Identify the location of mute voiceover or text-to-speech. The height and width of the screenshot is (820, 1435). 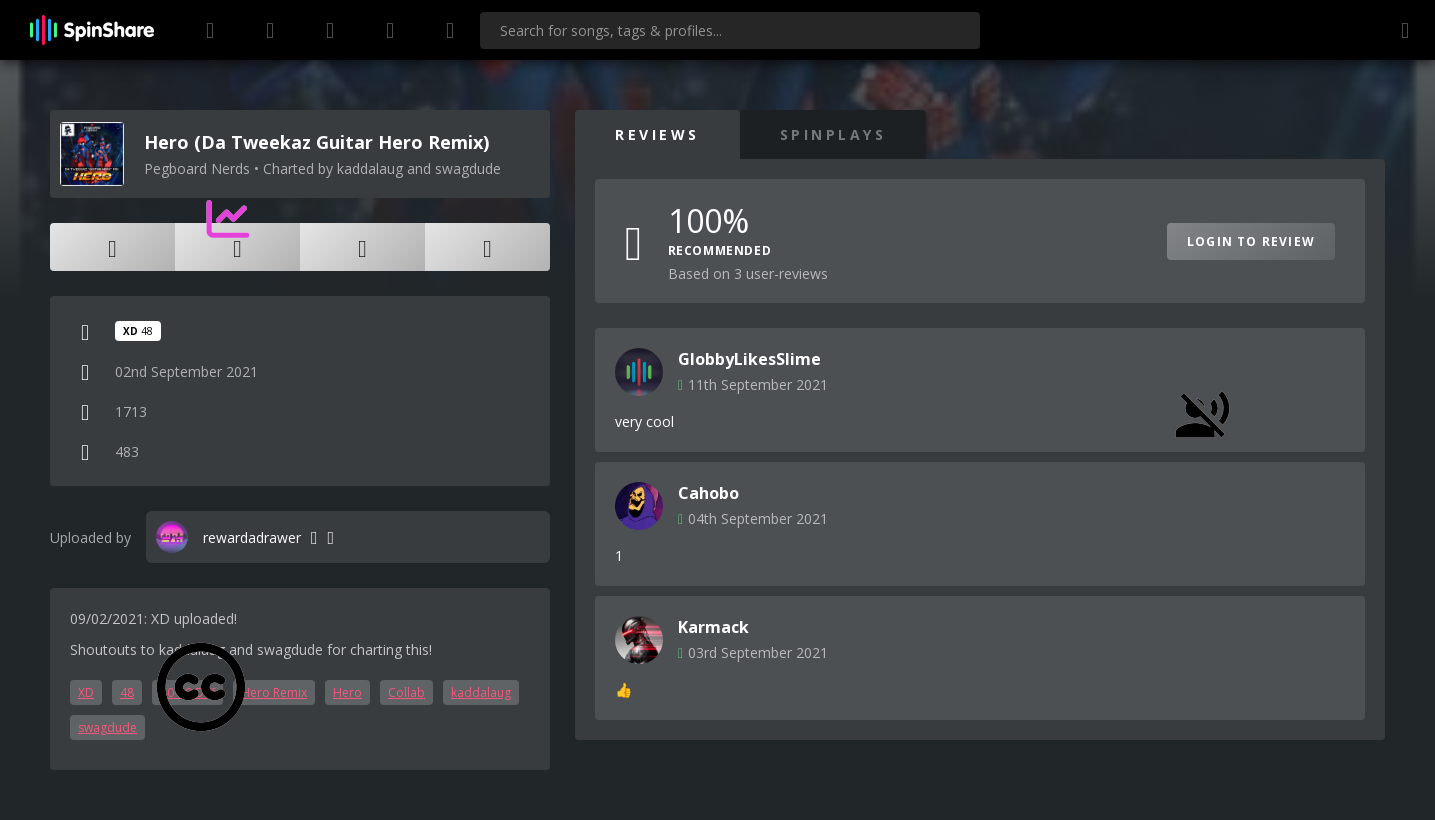
(1202, 415).